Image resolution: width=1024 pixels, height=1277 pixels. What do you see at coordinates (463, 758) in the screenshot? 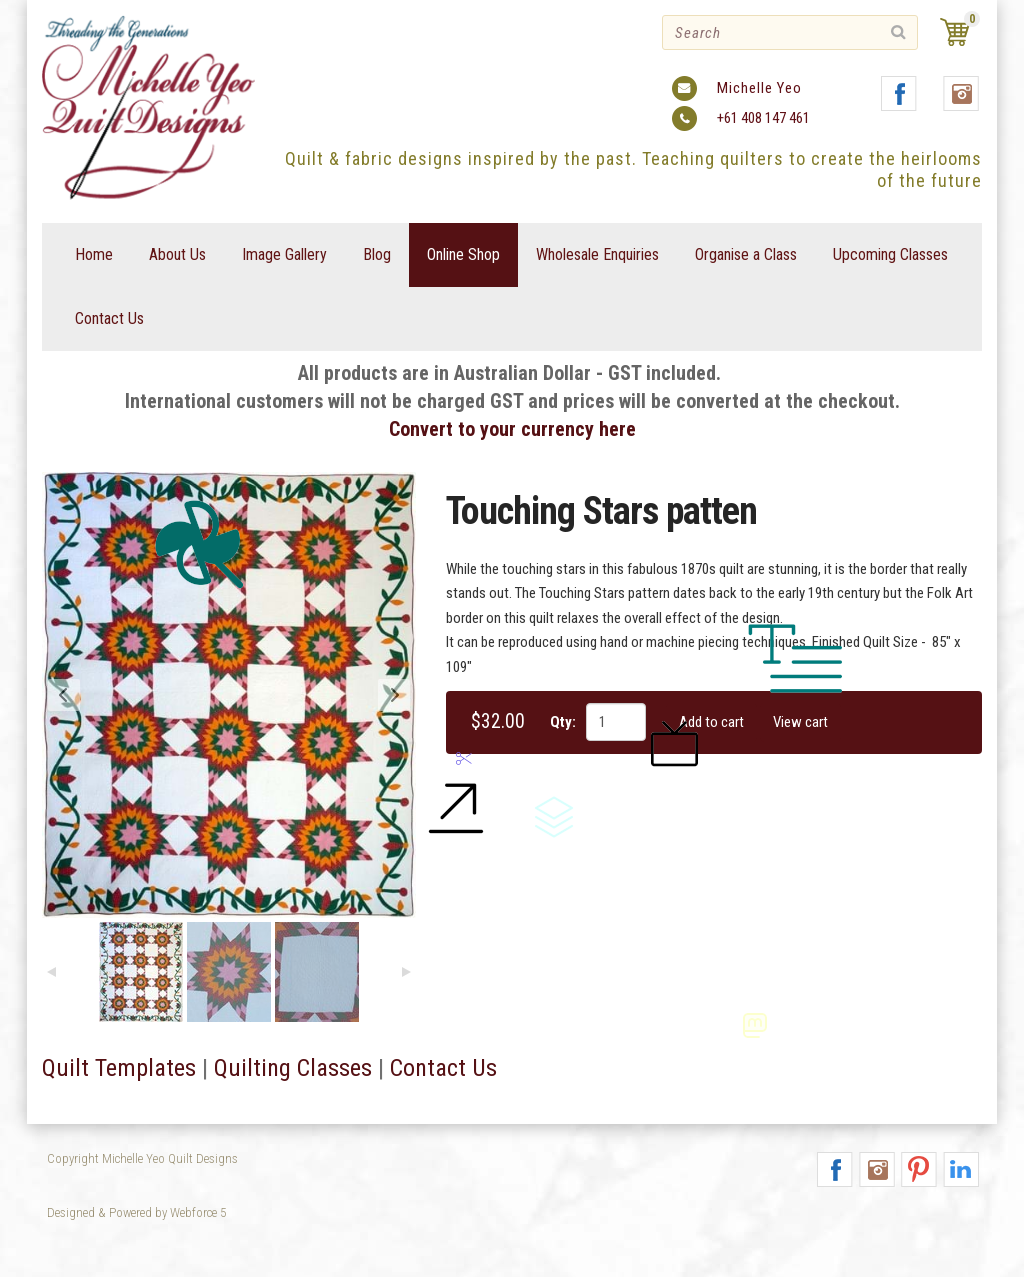
I see `cut selected content` at bounding box center [463, 758].